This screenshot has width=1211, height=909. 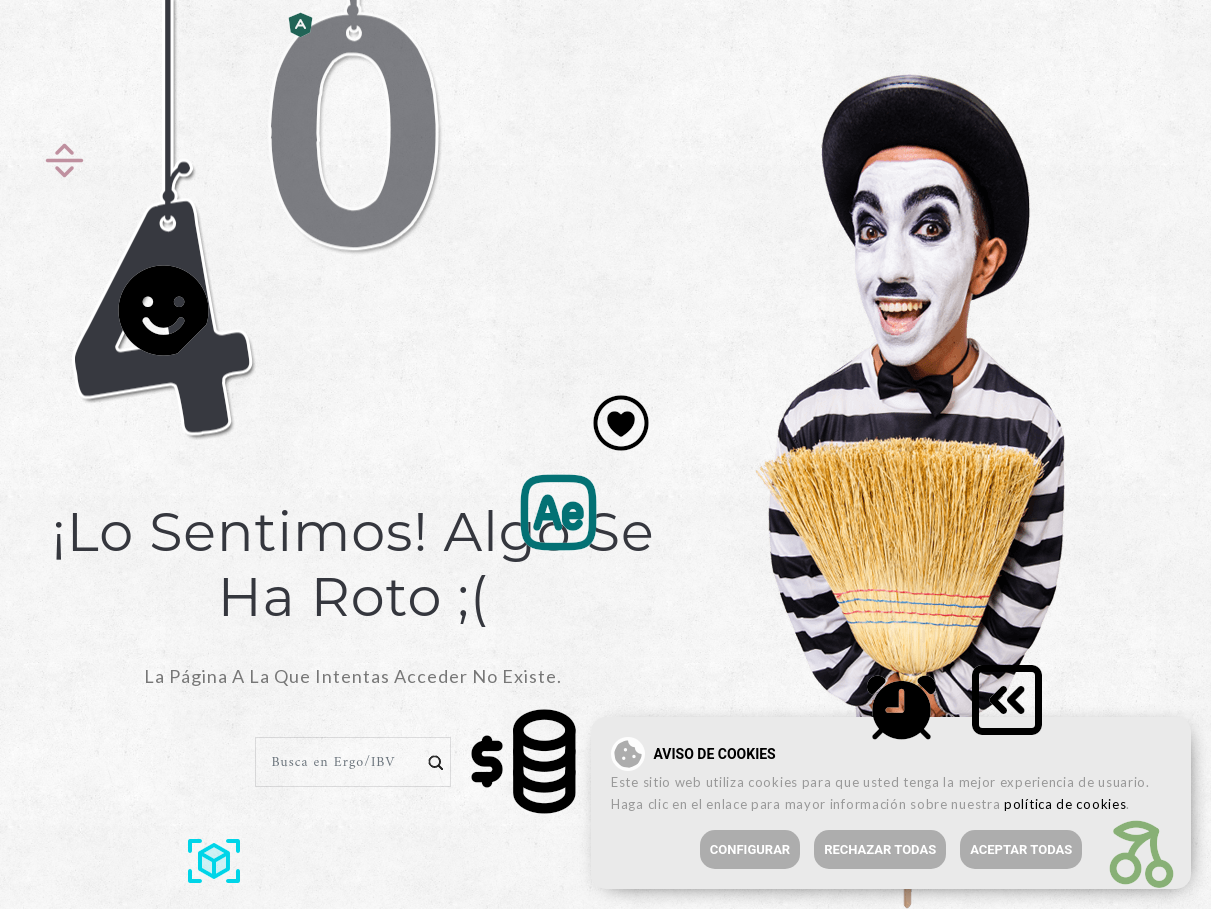 I want to click on set or manage alarms, so click(x=901, y=707).